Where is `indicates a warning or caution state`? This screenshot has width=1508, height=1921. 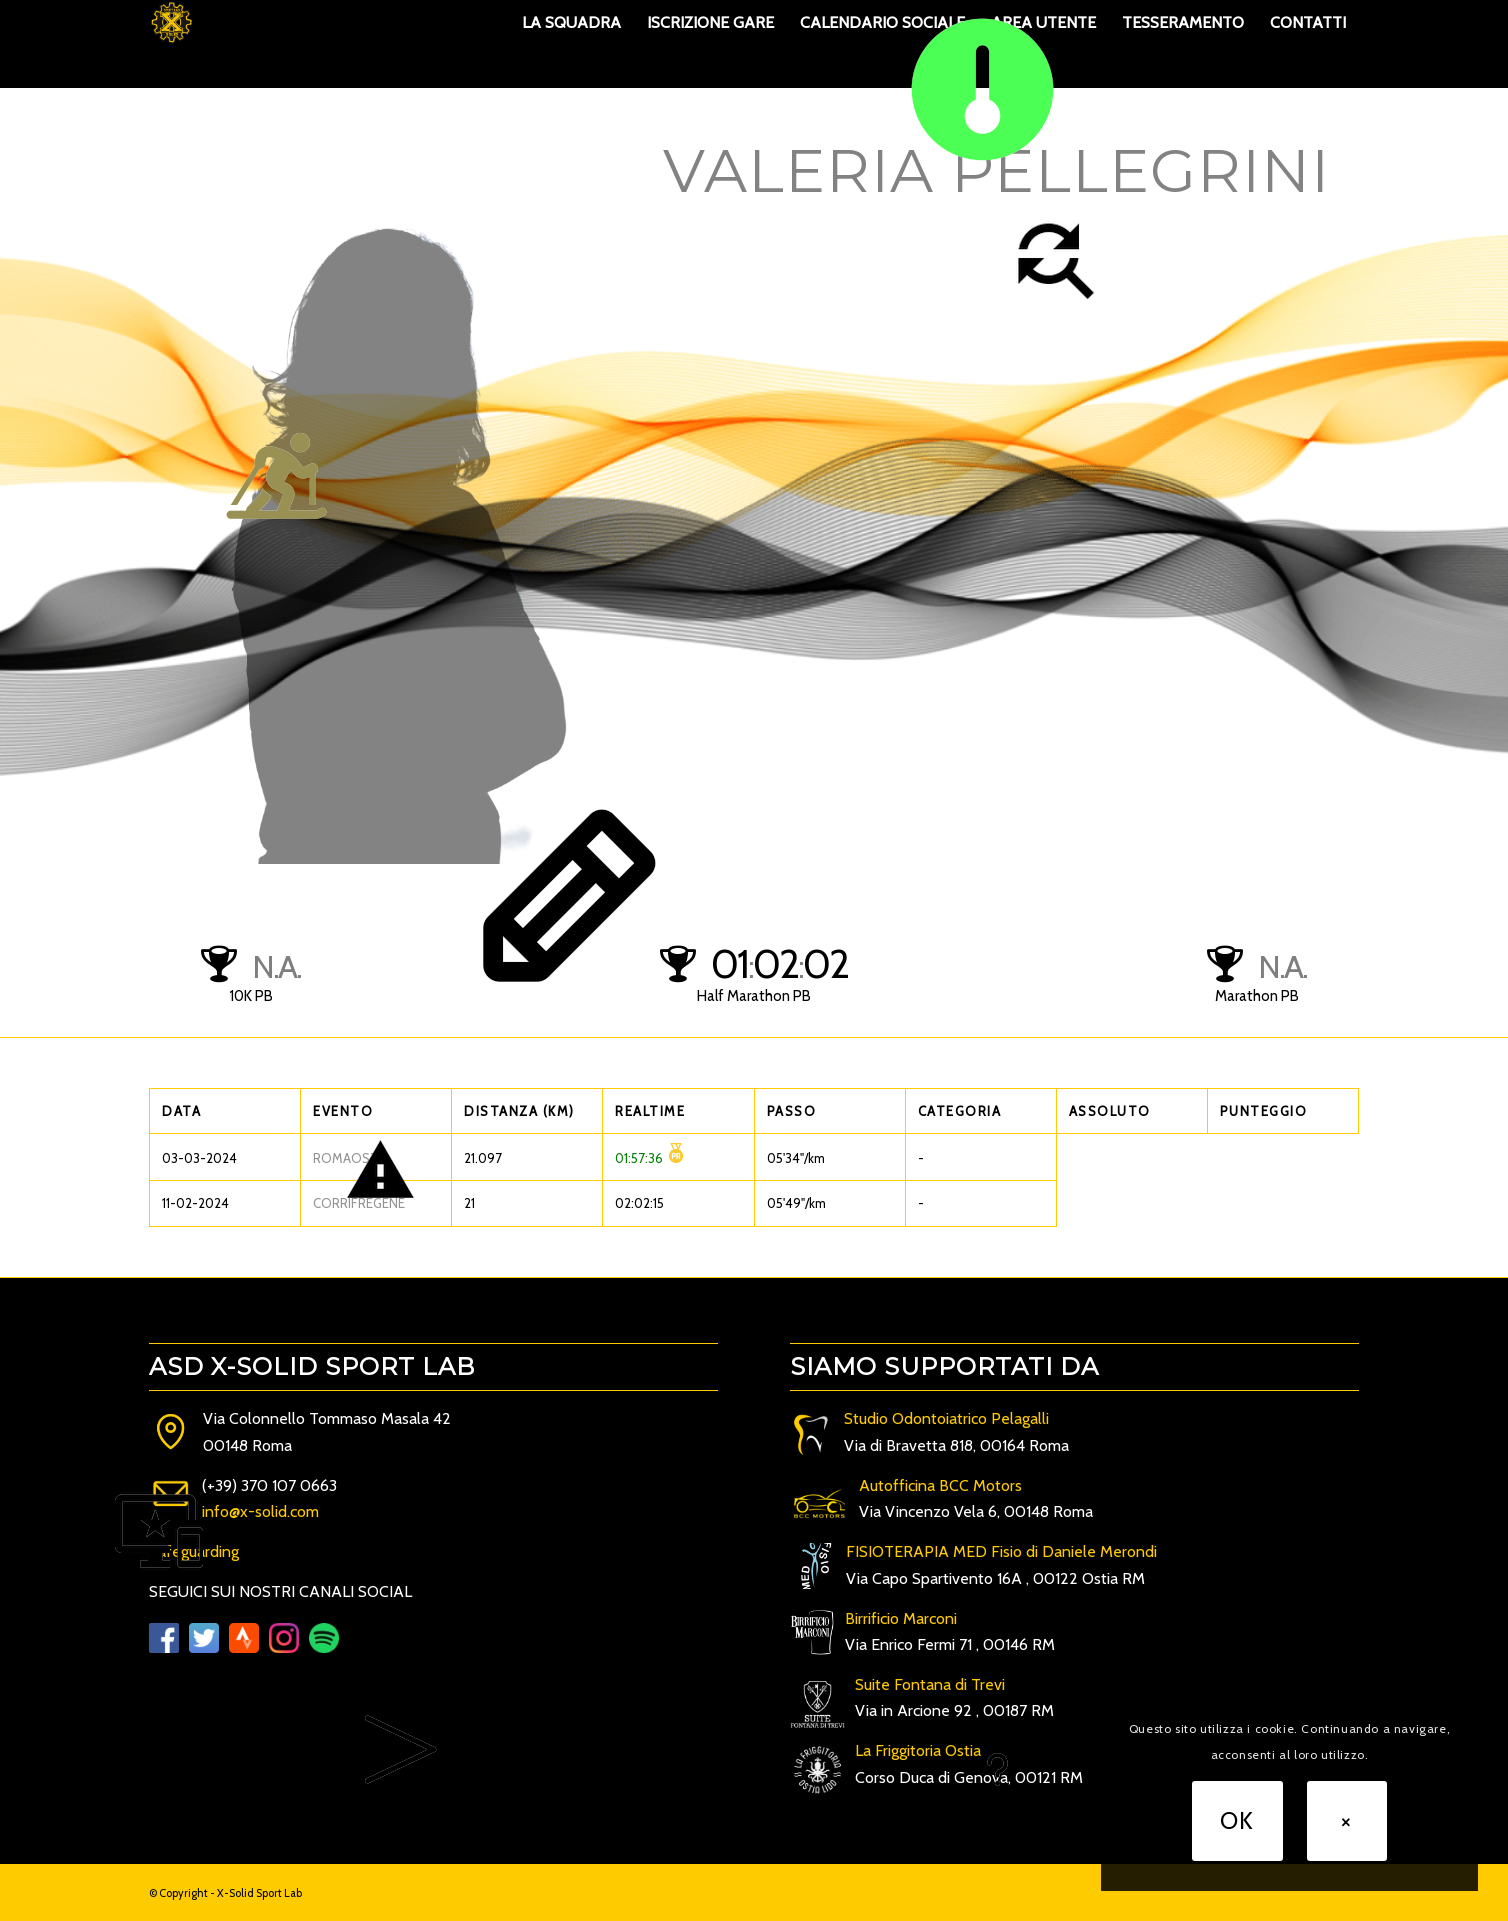
indicates a warning or caution state is located at coordinates (380, 1170).